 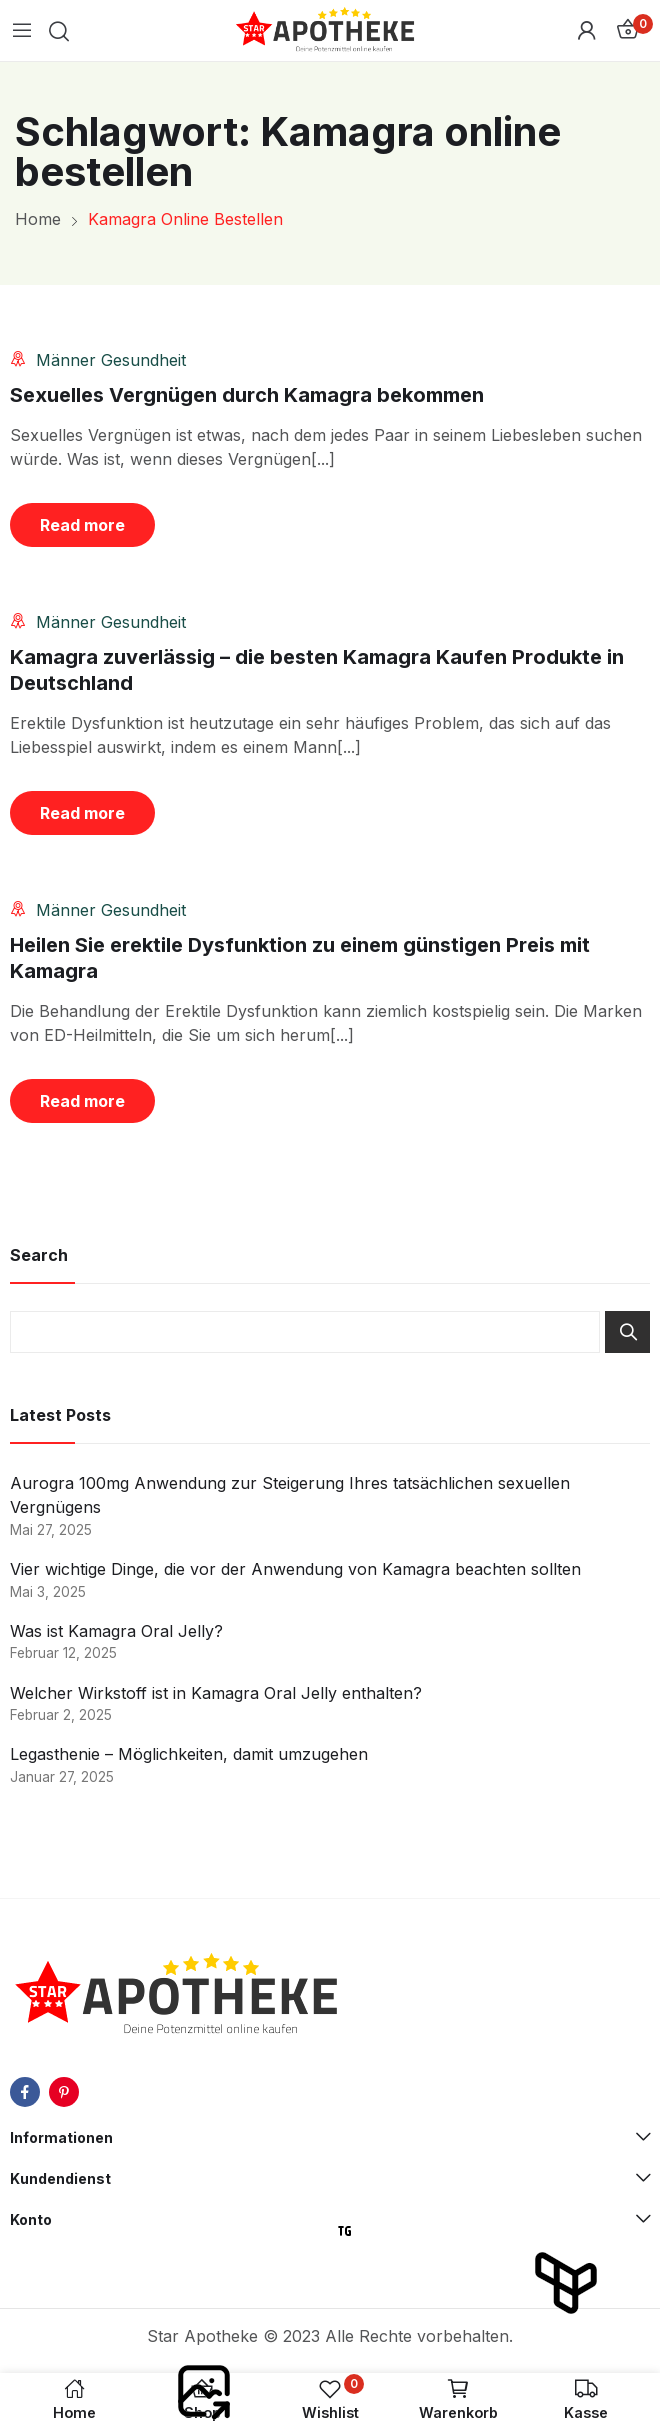 I want to click on share a photo or image, so click(x=204, y=2391).